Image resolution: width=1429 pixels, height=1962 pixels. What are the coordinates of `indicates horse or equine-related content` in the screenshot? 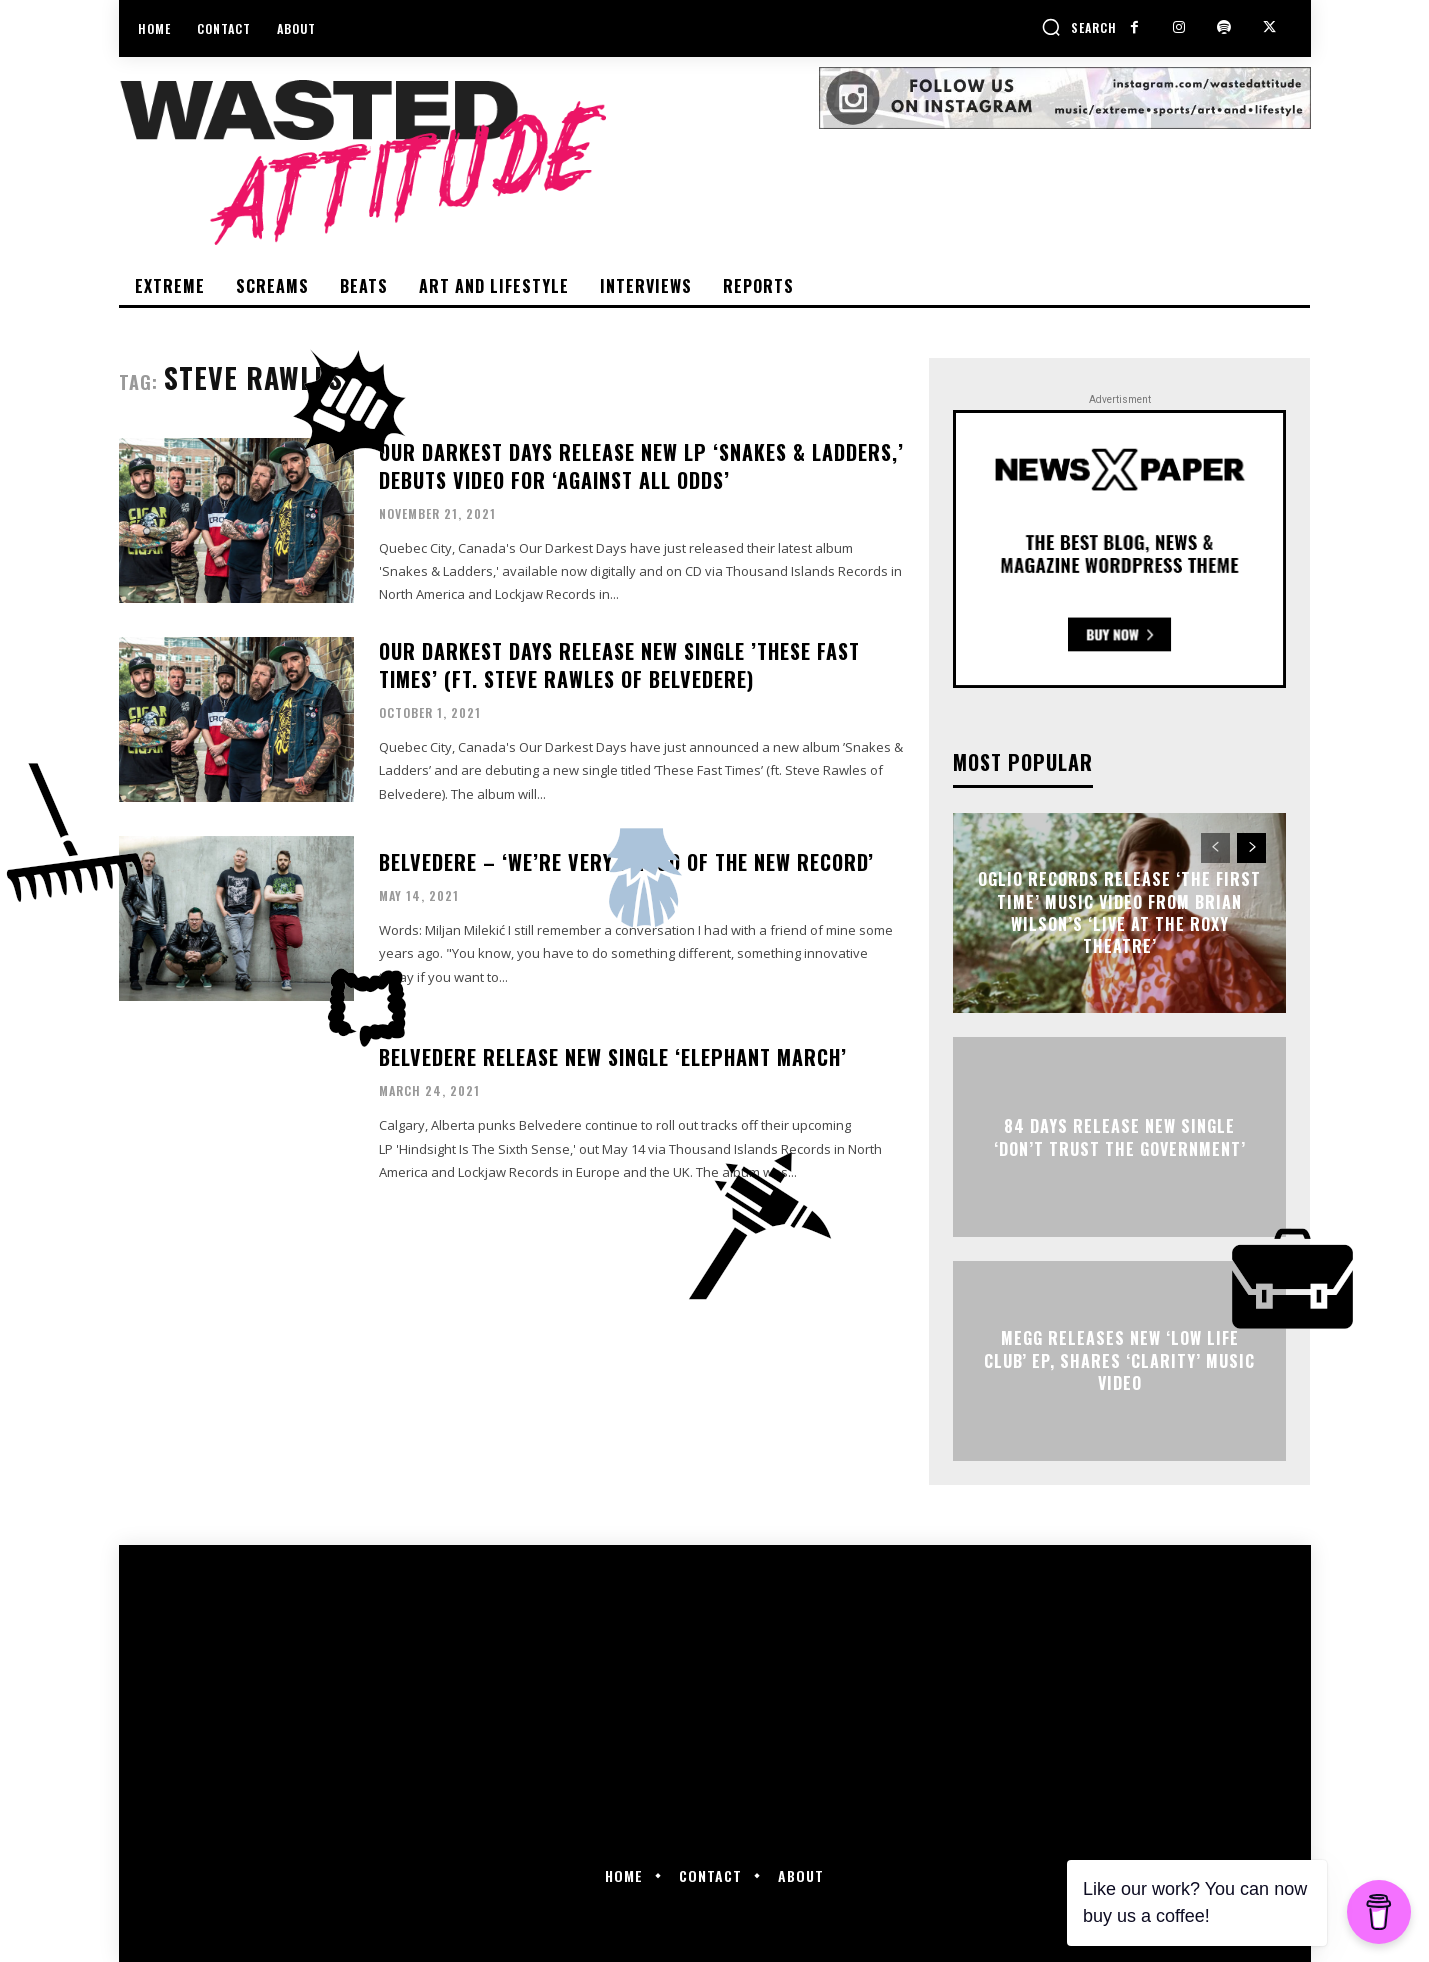 It's located at (644, 878).